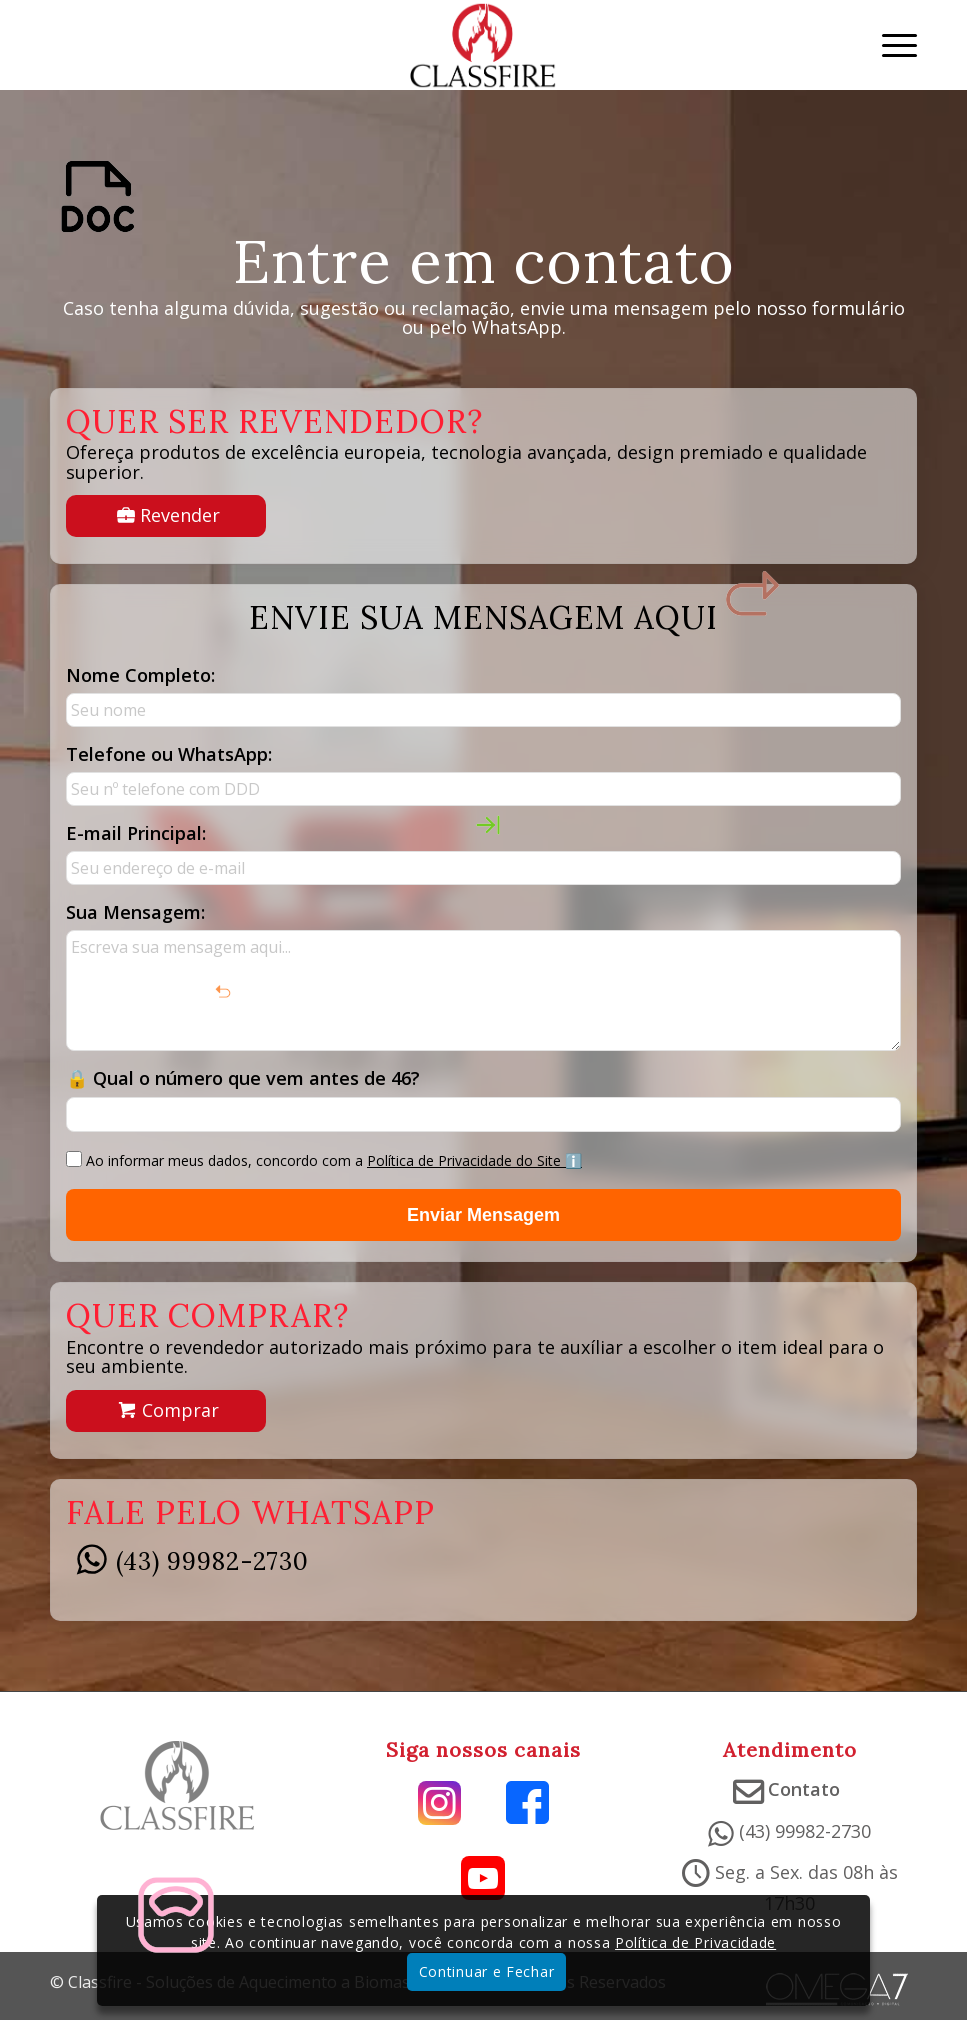  What do you see at coordinates (752, 595) in the screenshot?
I see `redo last action` at bounding box center [752, 595].